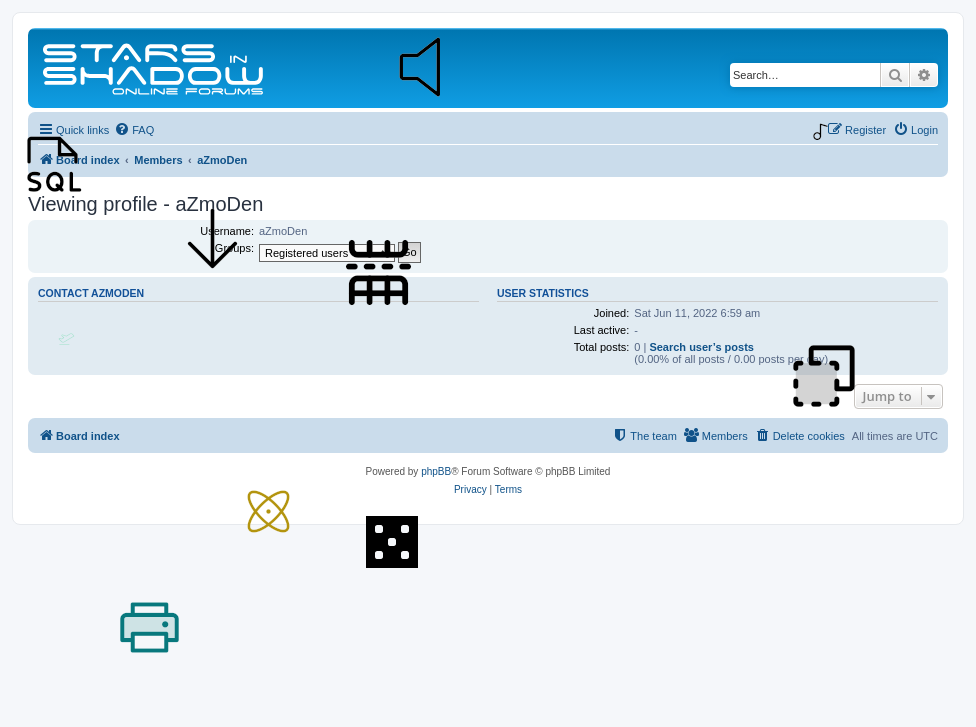  Describe the element at coordinates (66, 338) in the screenshot. I see `indicates flight departure status` at that location.